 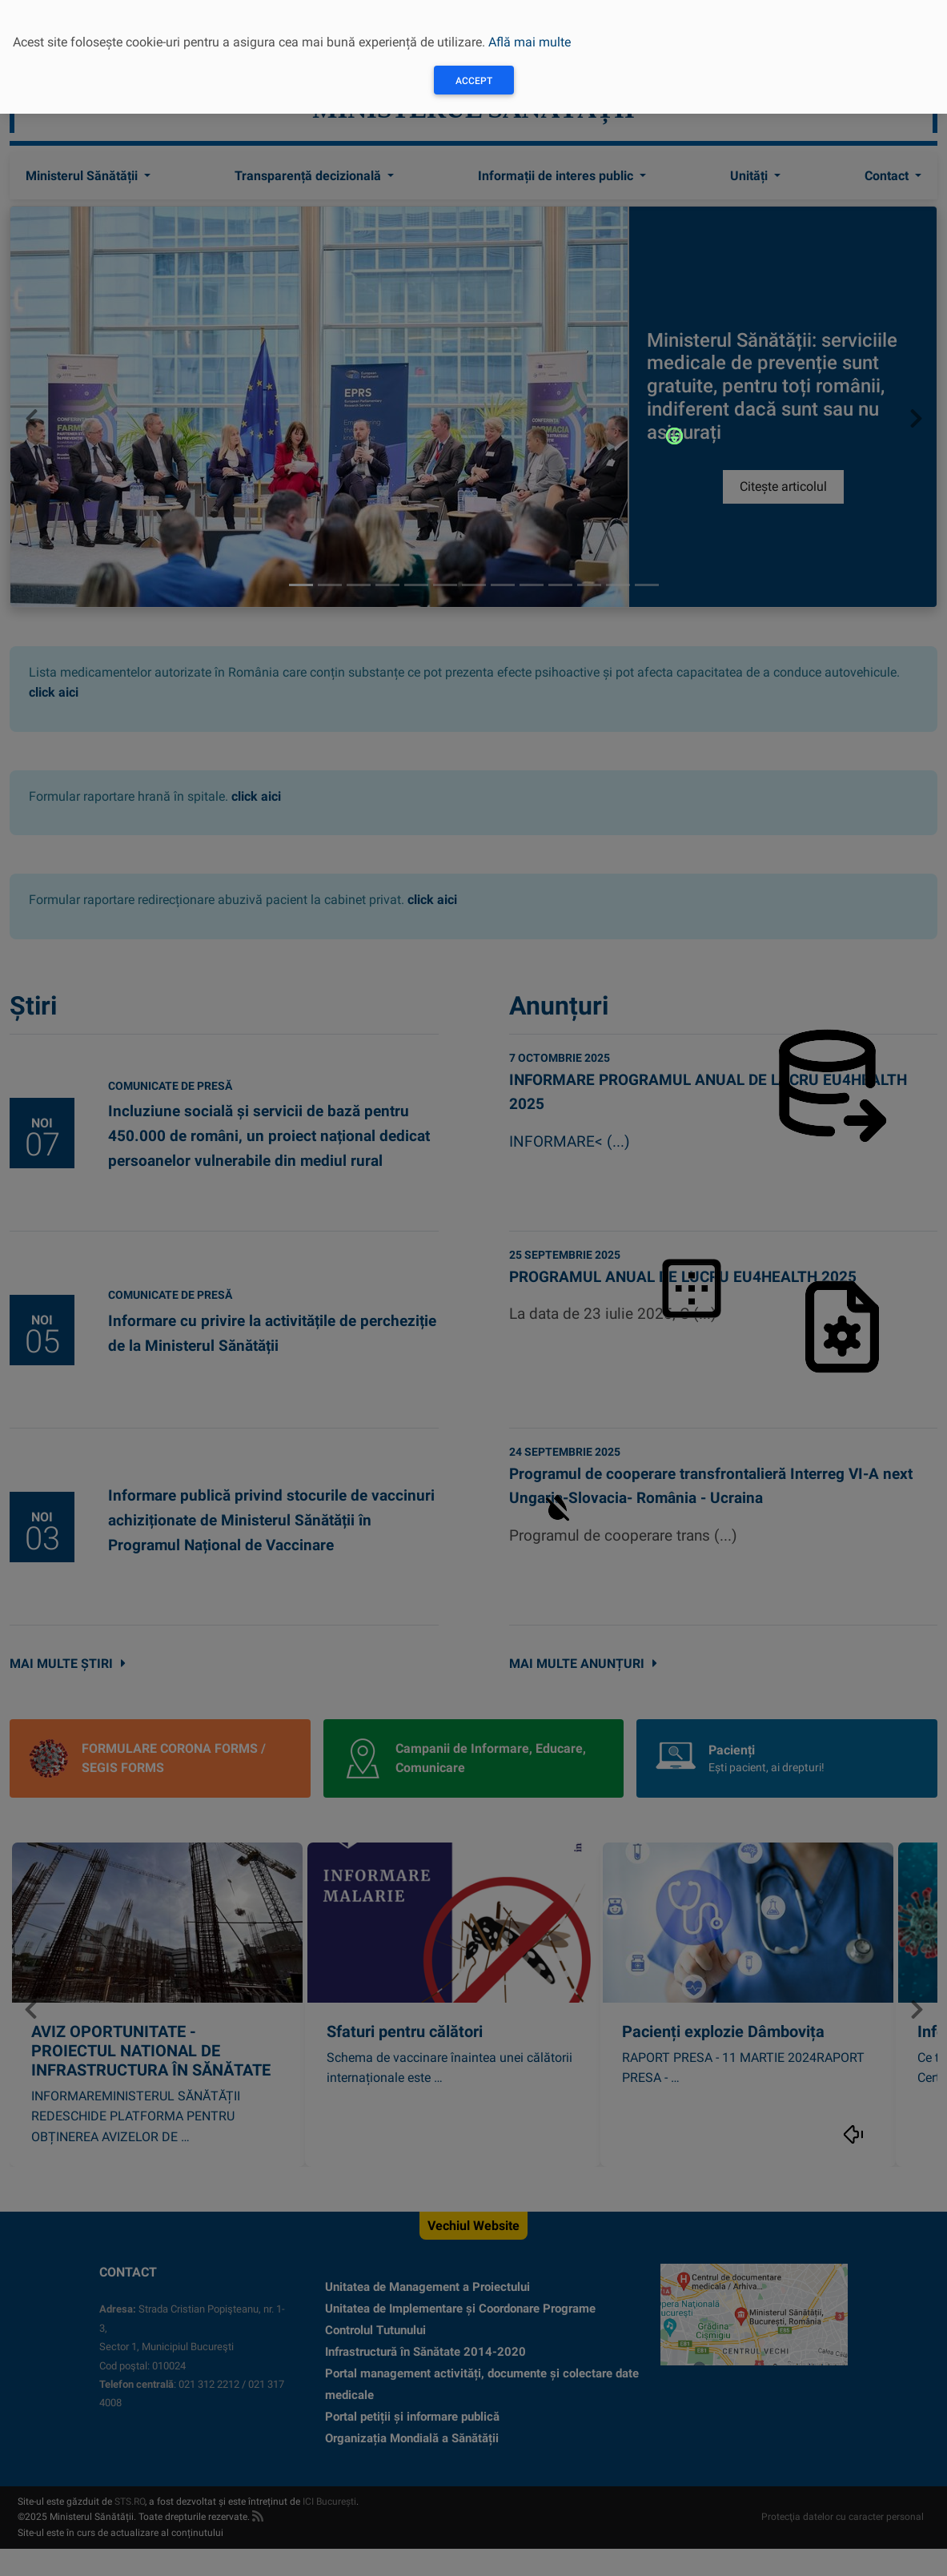 I want to click on apply outer border to selected cells, so click(x=692, y=1288).